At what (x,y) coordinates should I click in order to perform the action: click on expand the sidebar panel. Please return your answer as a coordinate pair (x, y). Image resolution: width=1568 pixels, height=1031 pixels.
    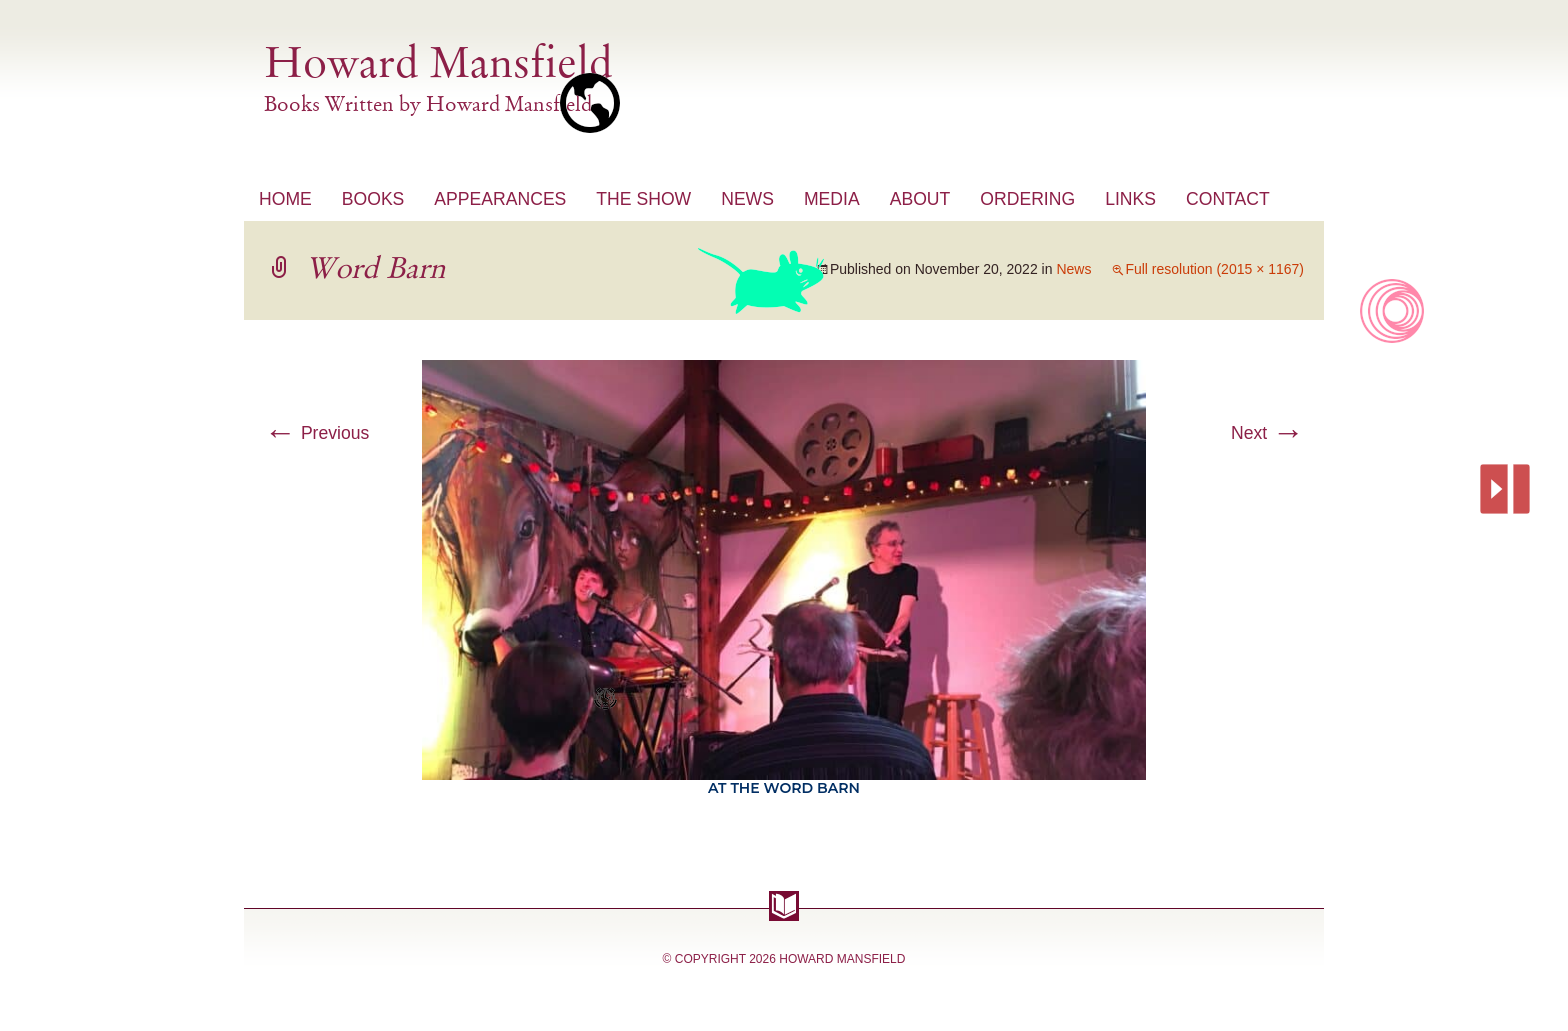
    Looking at the image, I should click on (1505, 489).